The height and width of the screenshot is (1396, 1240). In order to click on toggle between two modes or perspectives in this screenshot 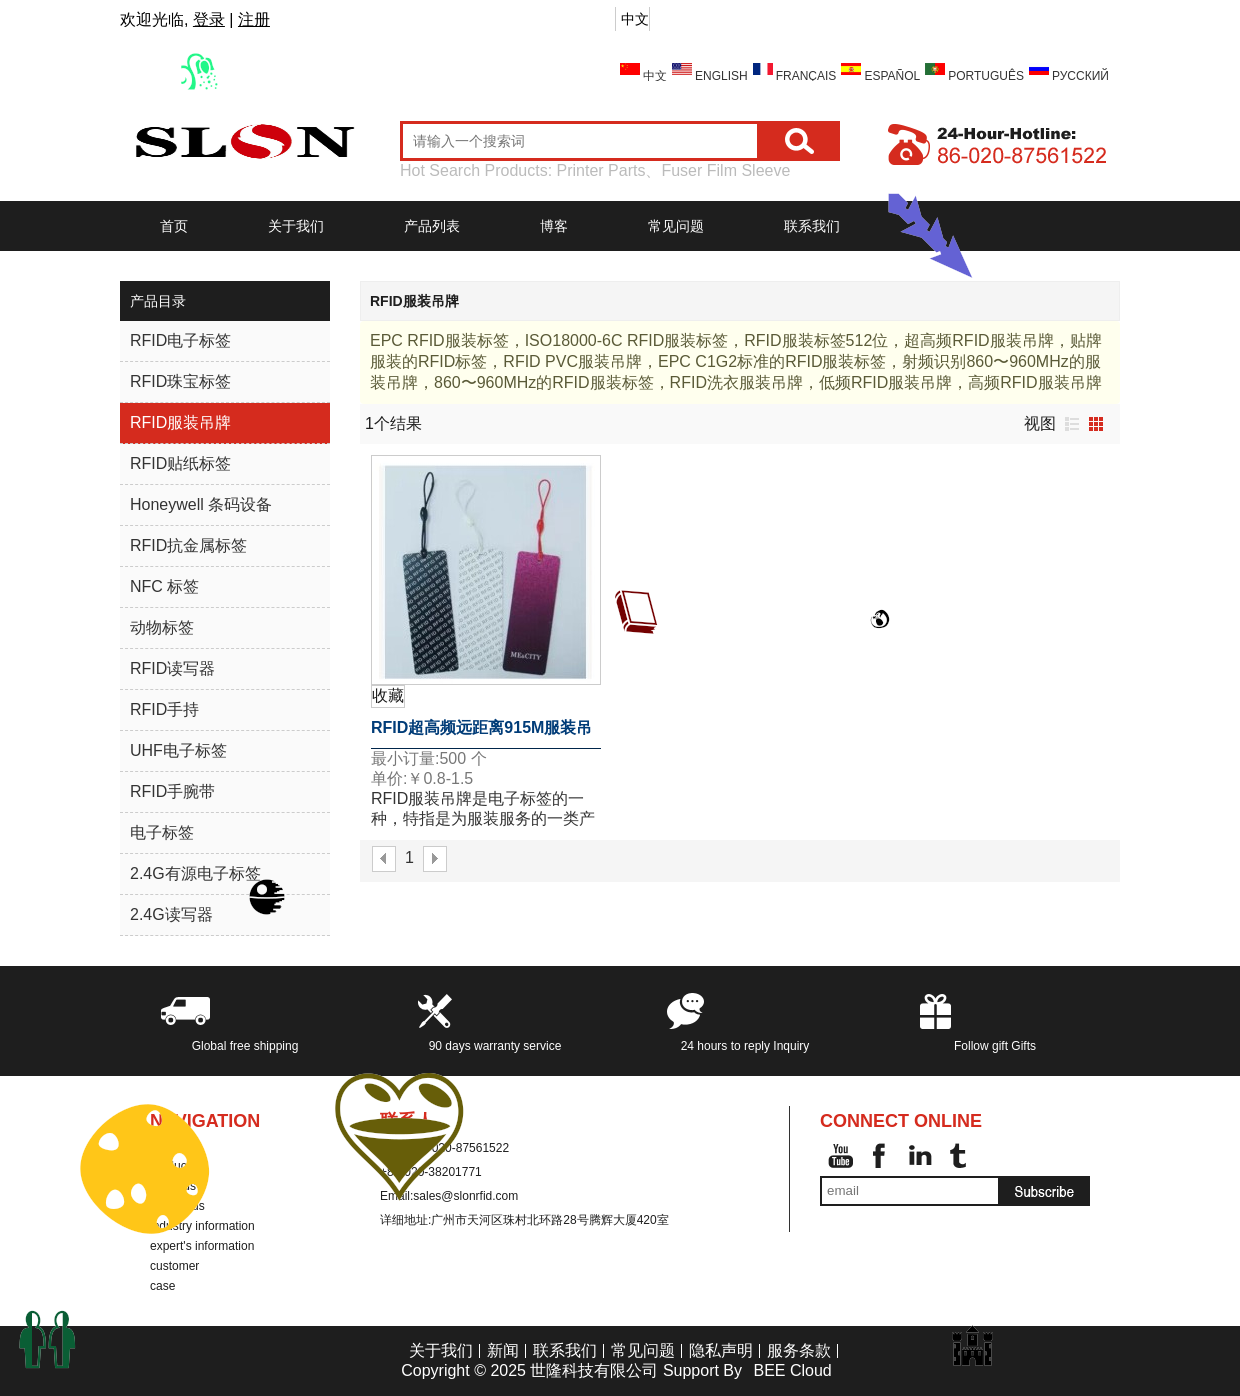, I will do `click(47, 1339)`.